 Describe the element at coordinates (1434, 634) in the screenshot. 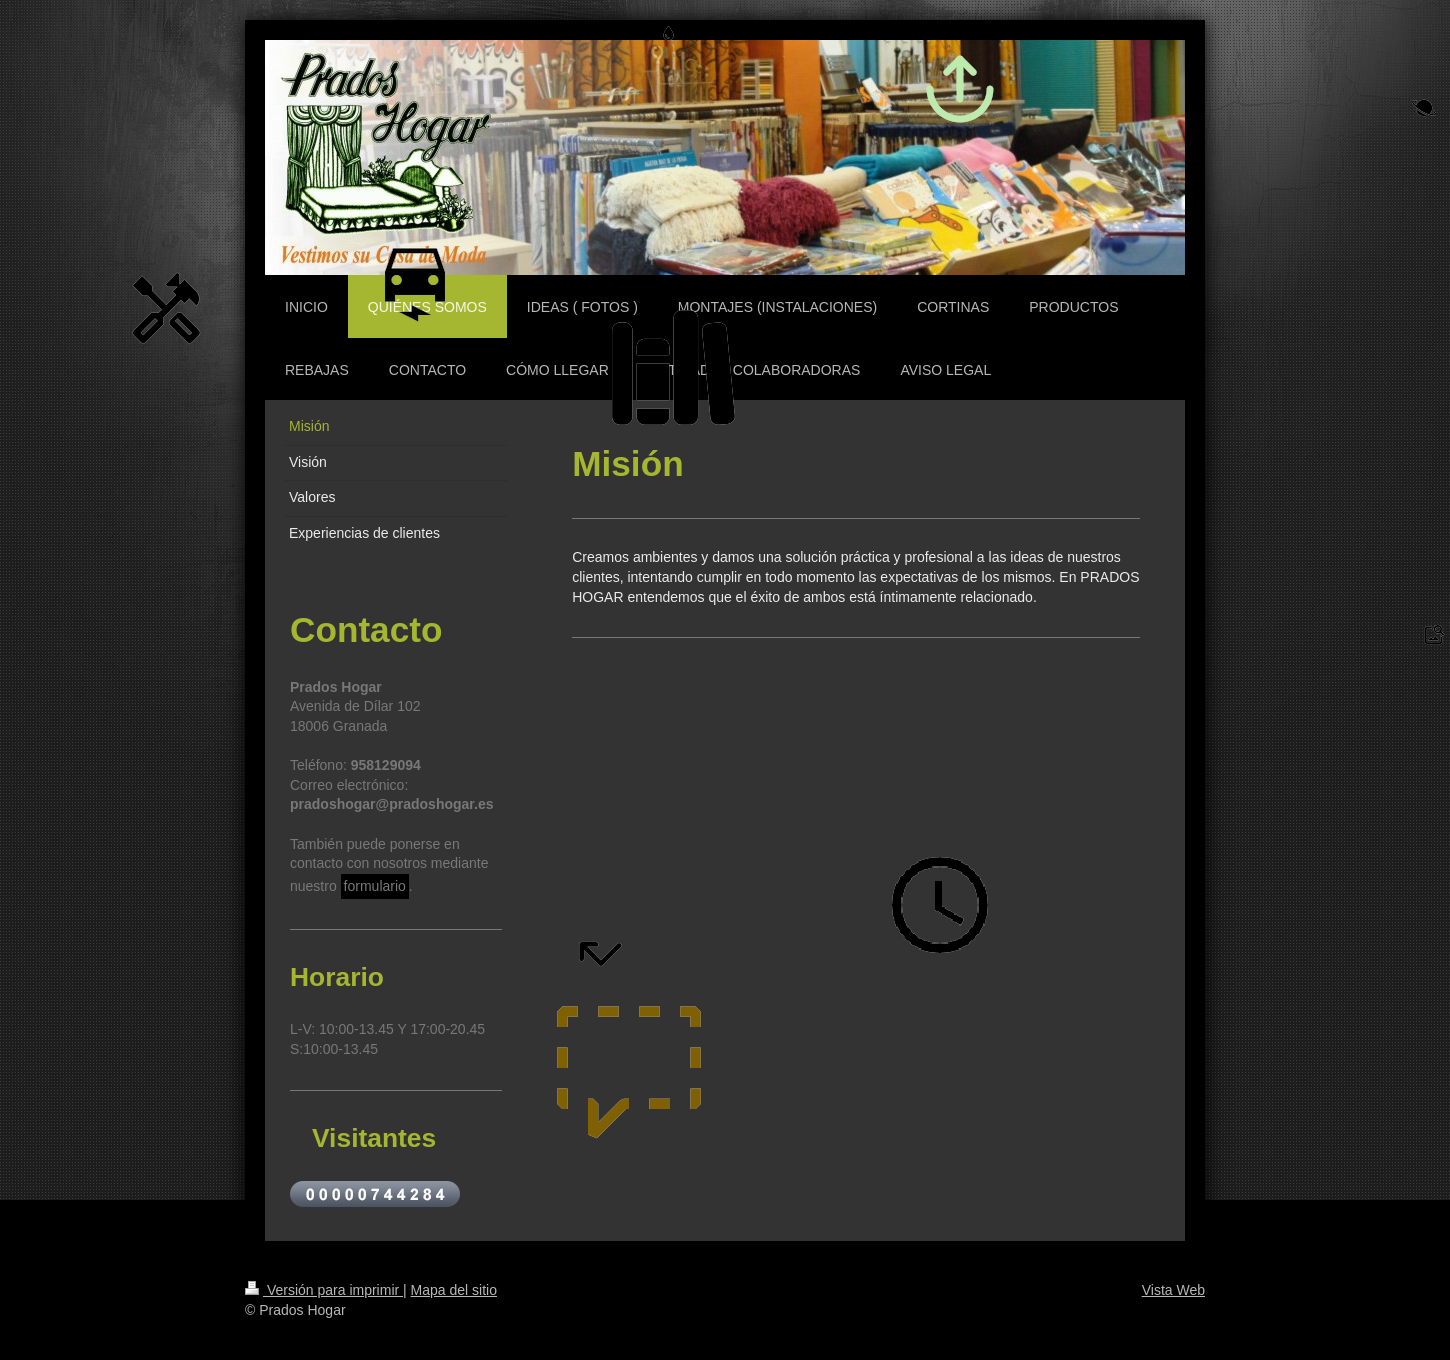

I see `search using an image or photo` at that location.